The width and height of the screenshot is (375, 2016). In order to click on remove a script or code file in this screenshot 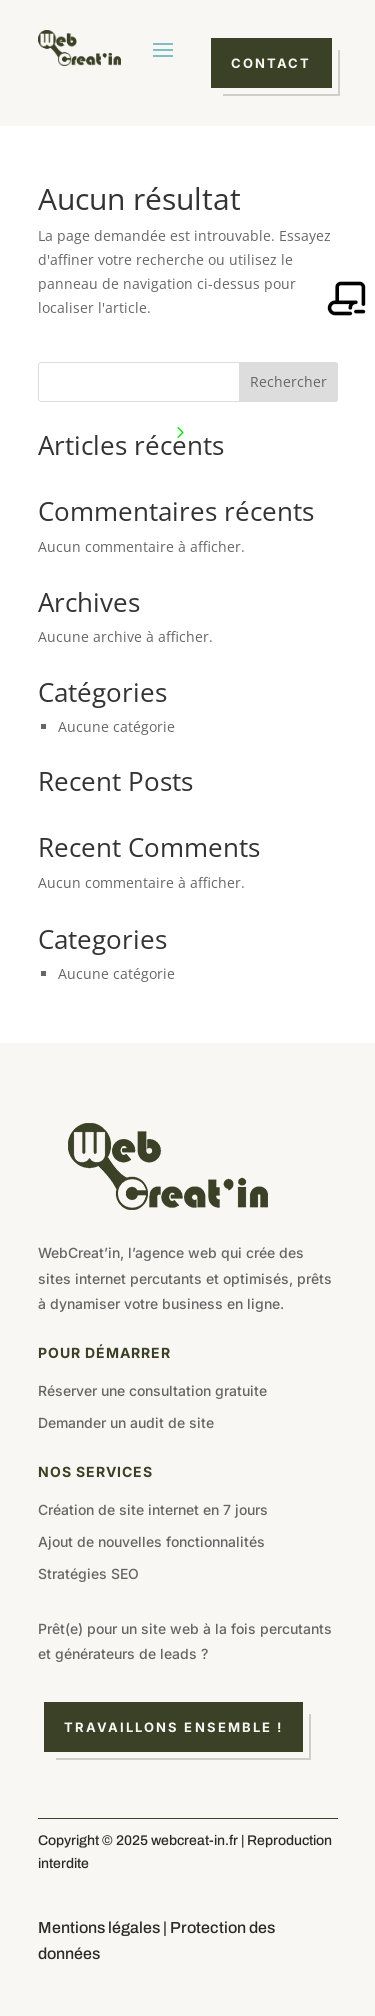, I will do `click(346, 298)`.